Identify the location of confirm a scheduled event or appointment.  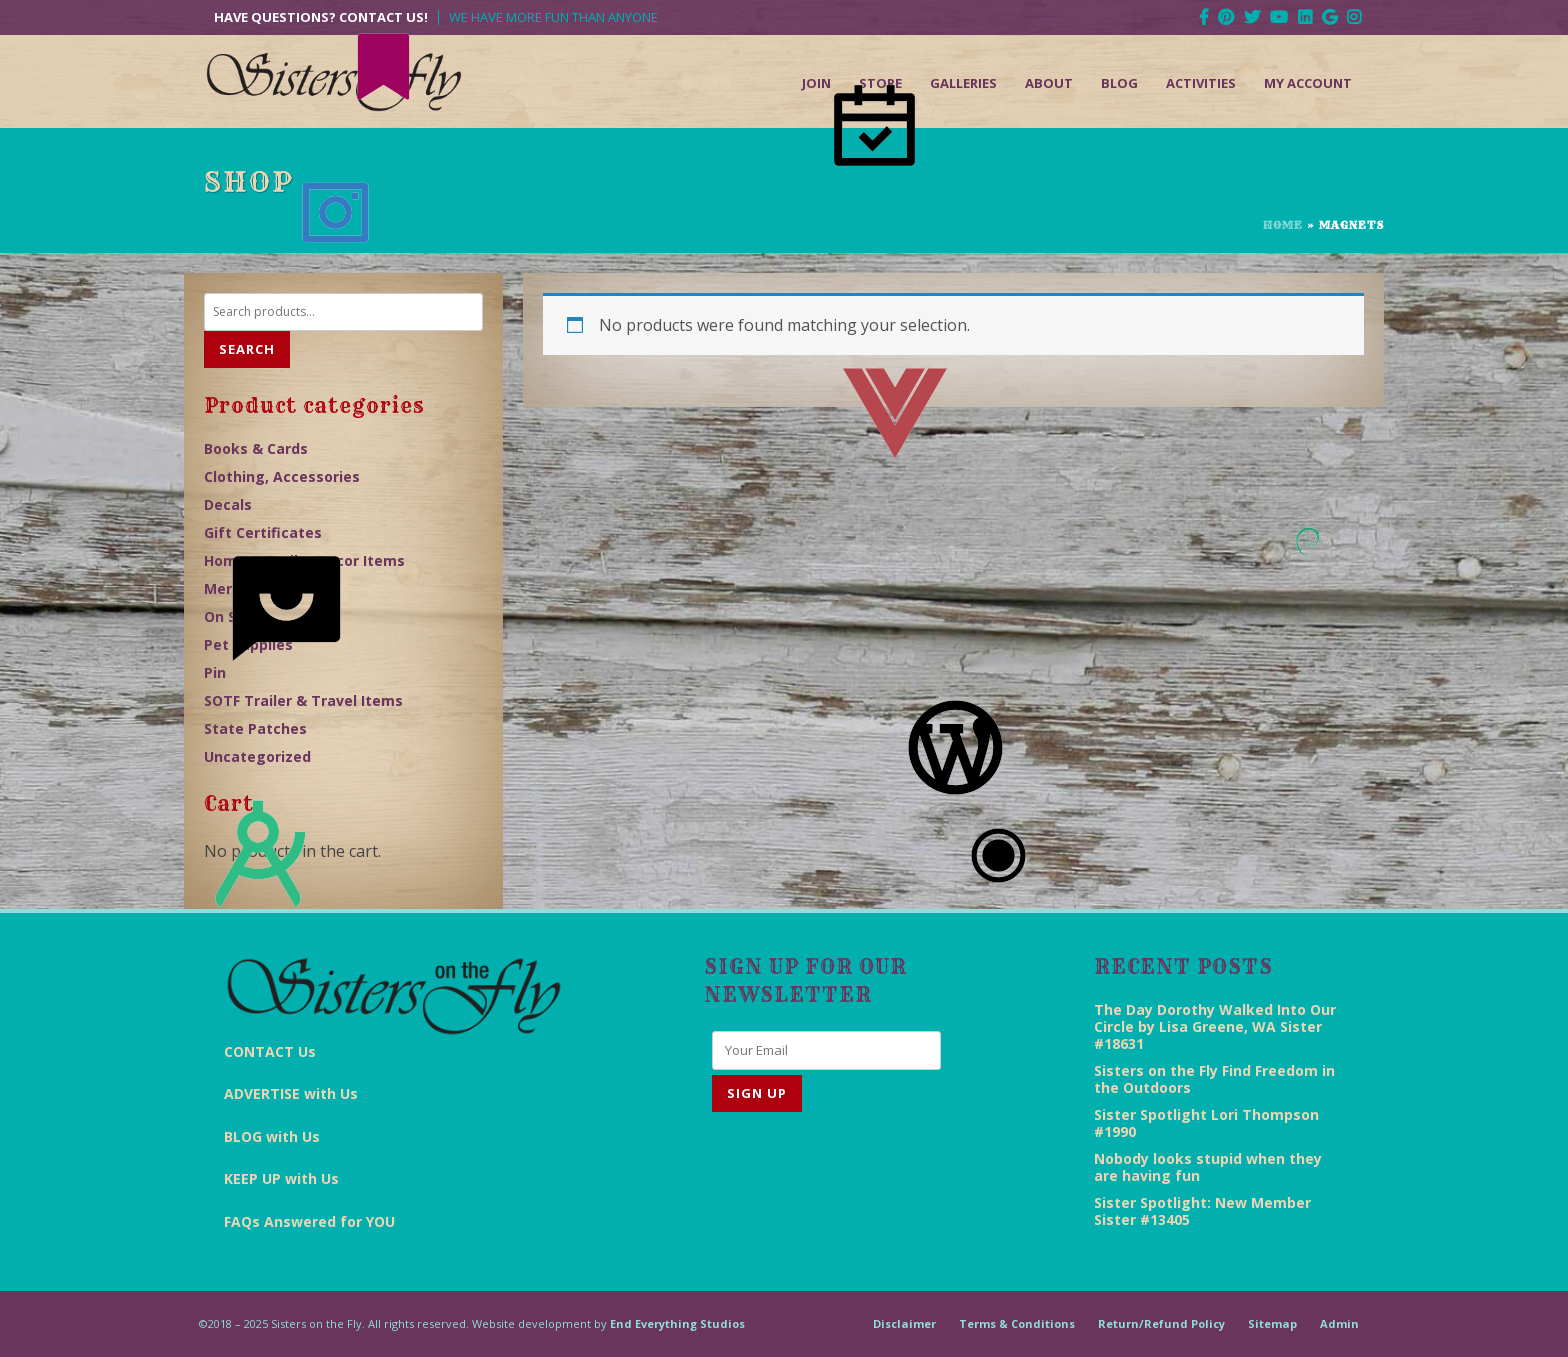
(874, 129).